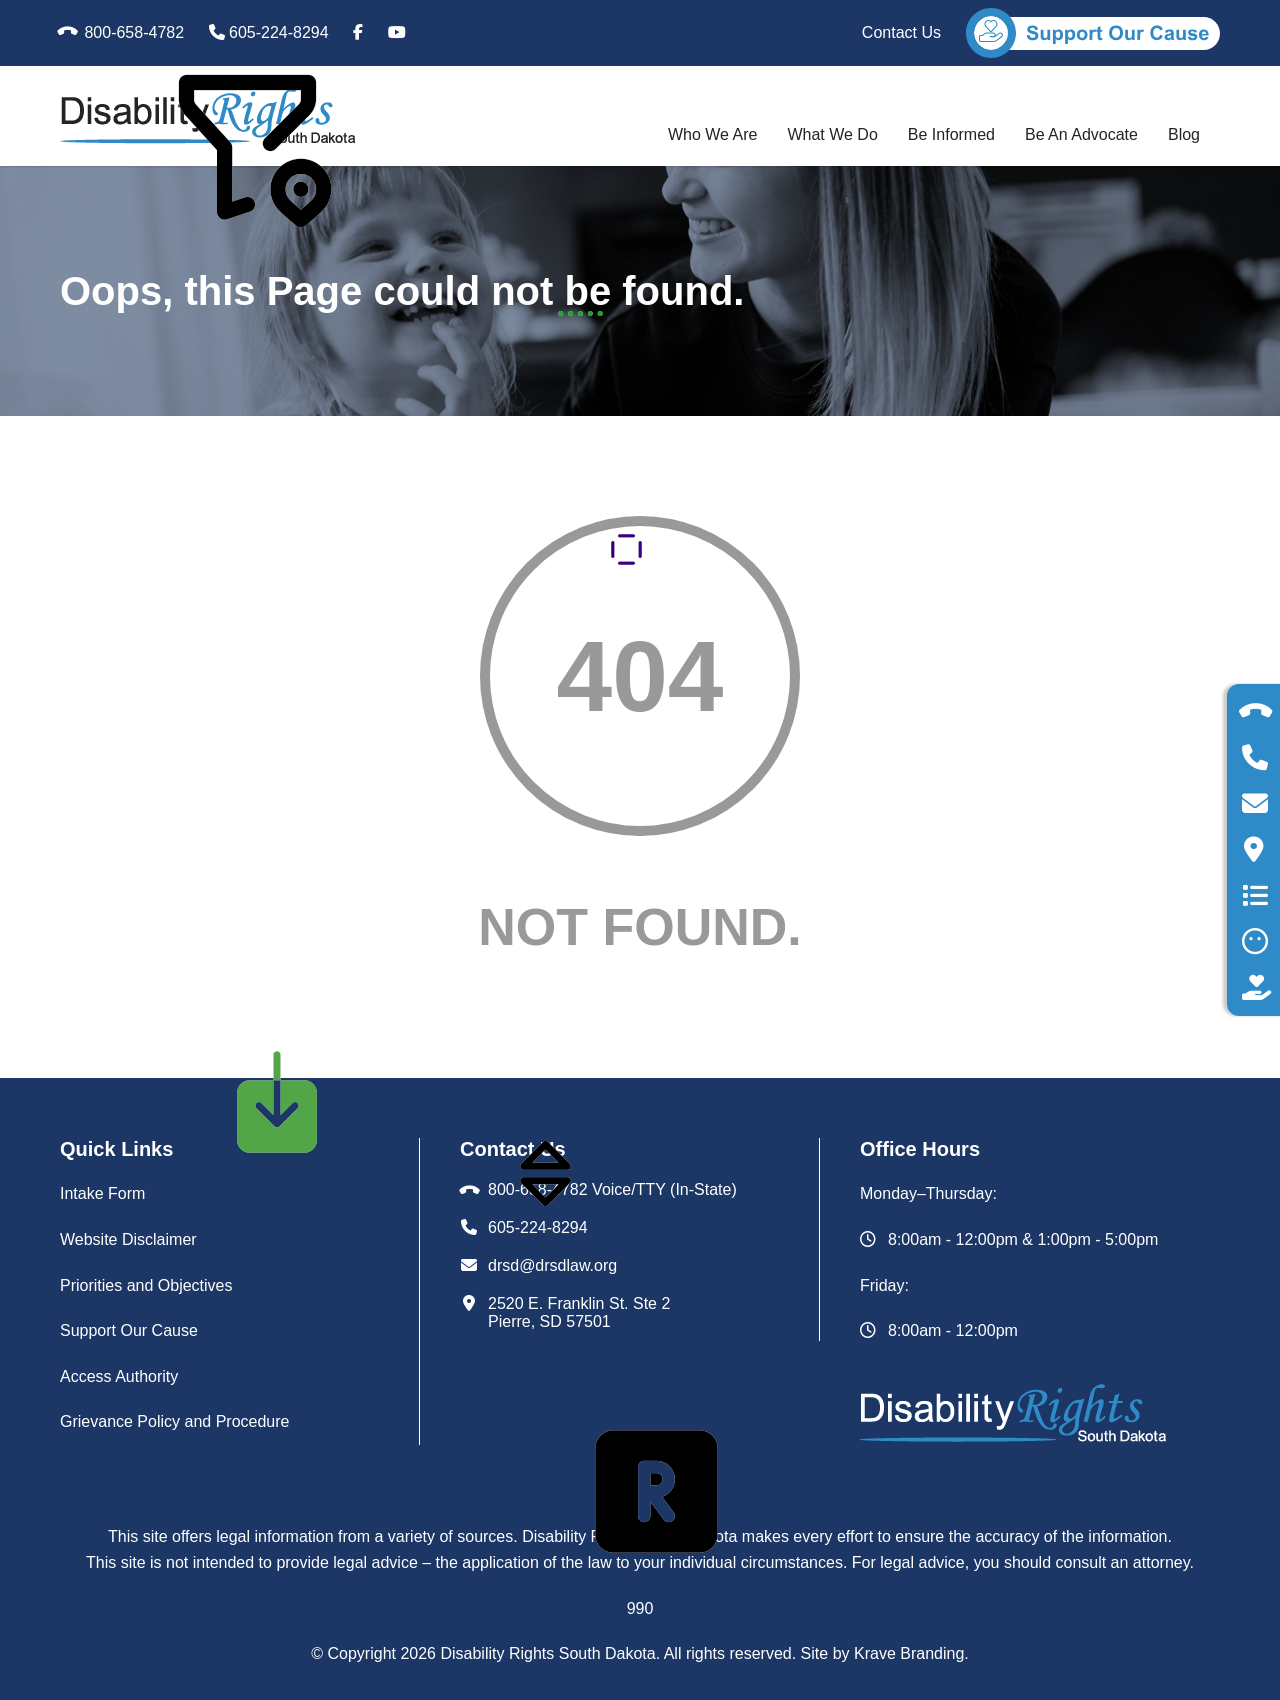 This screenshot has width=1280, height=1700. What do you see at coordinates (626, 549) in the screenshot?
I see `apply borders to left and right sides only` at bounding box center [626, 549].